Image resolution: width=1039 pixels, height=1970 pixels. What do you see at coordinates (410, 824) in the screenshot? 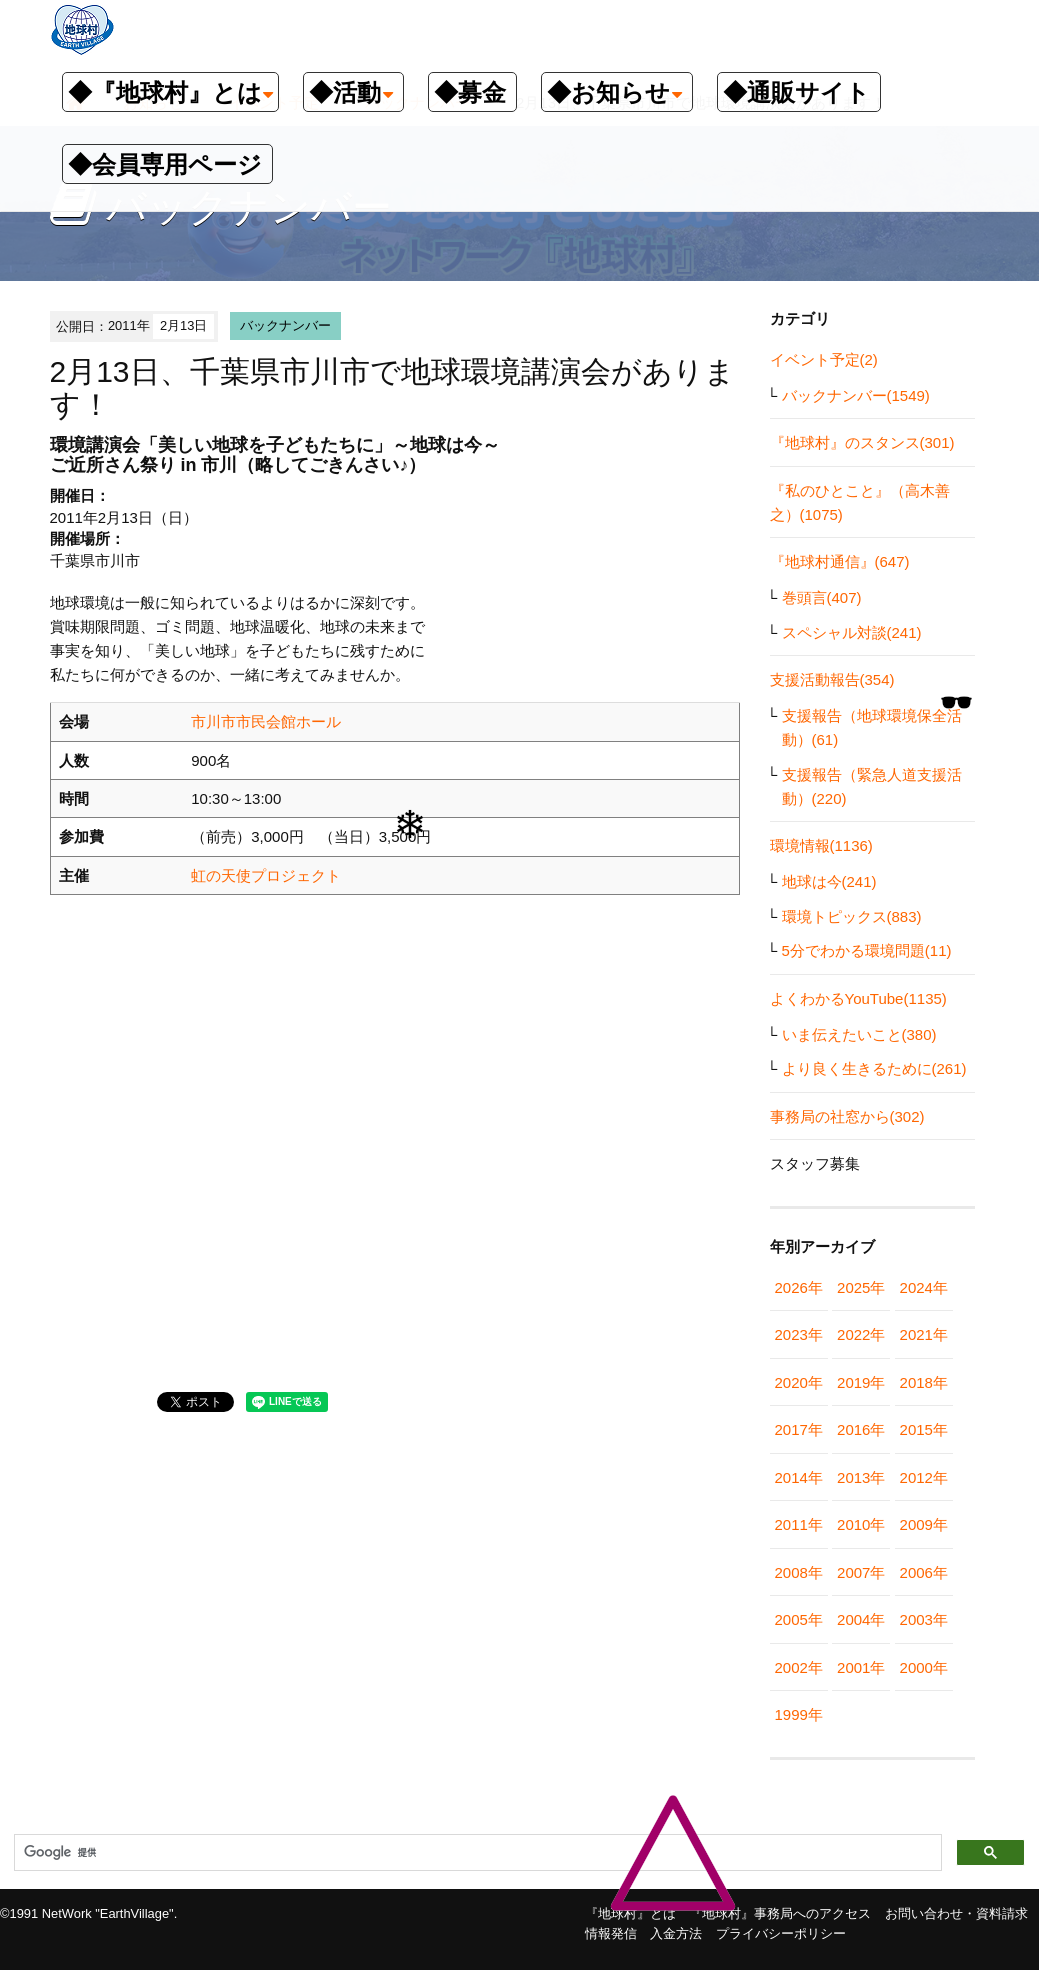
I see `indicates cold or winter weather conditions` at bounding box center [410, 824].